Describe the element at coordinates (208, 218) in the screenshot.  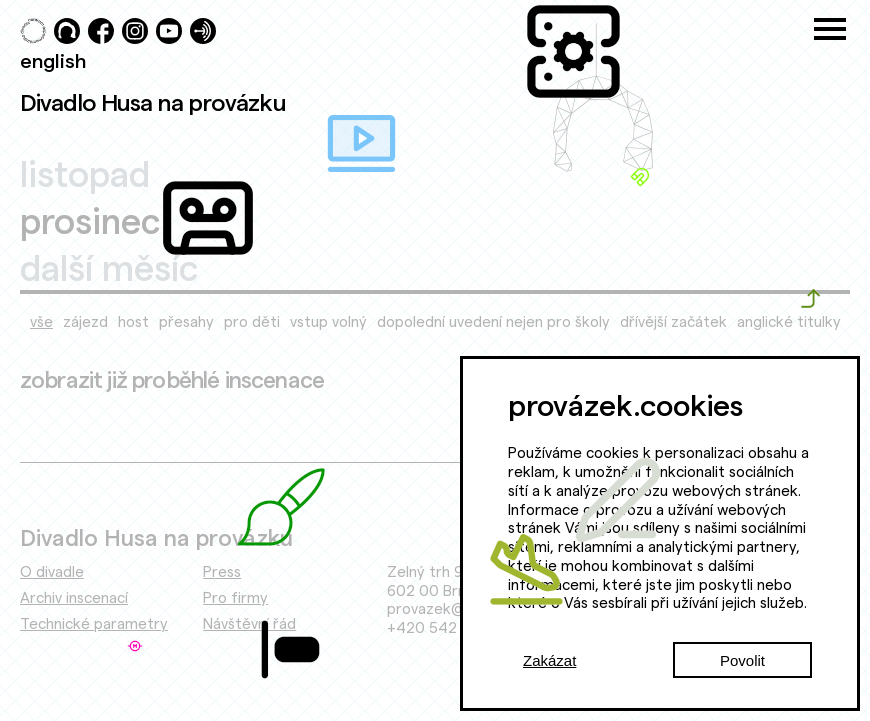
I see `access audio recordings or voice memos` at that location.